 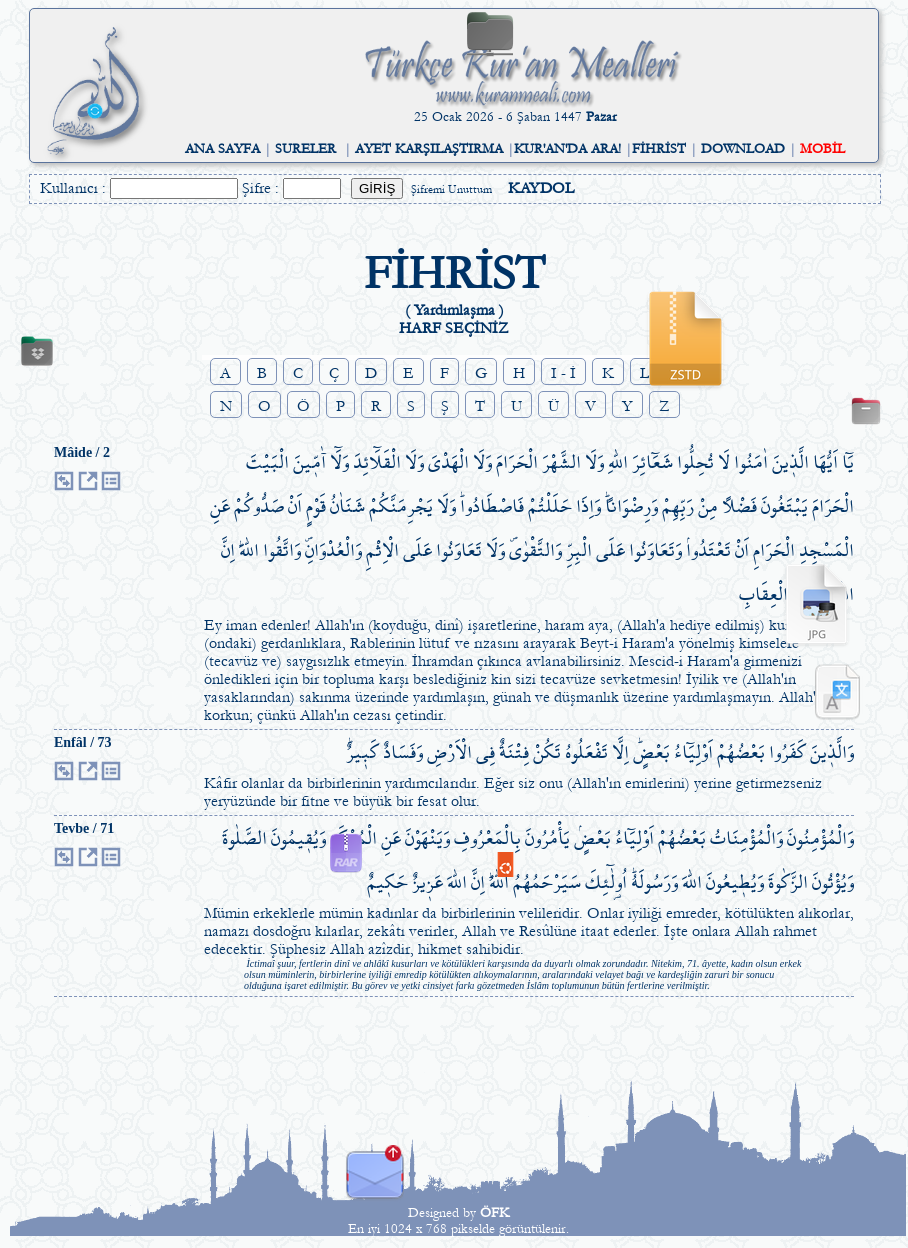 What do you see at coordinates (837, 691) in the screenshot?
I see `a gettext translation file for software localization` at bounding box center [837, 691].